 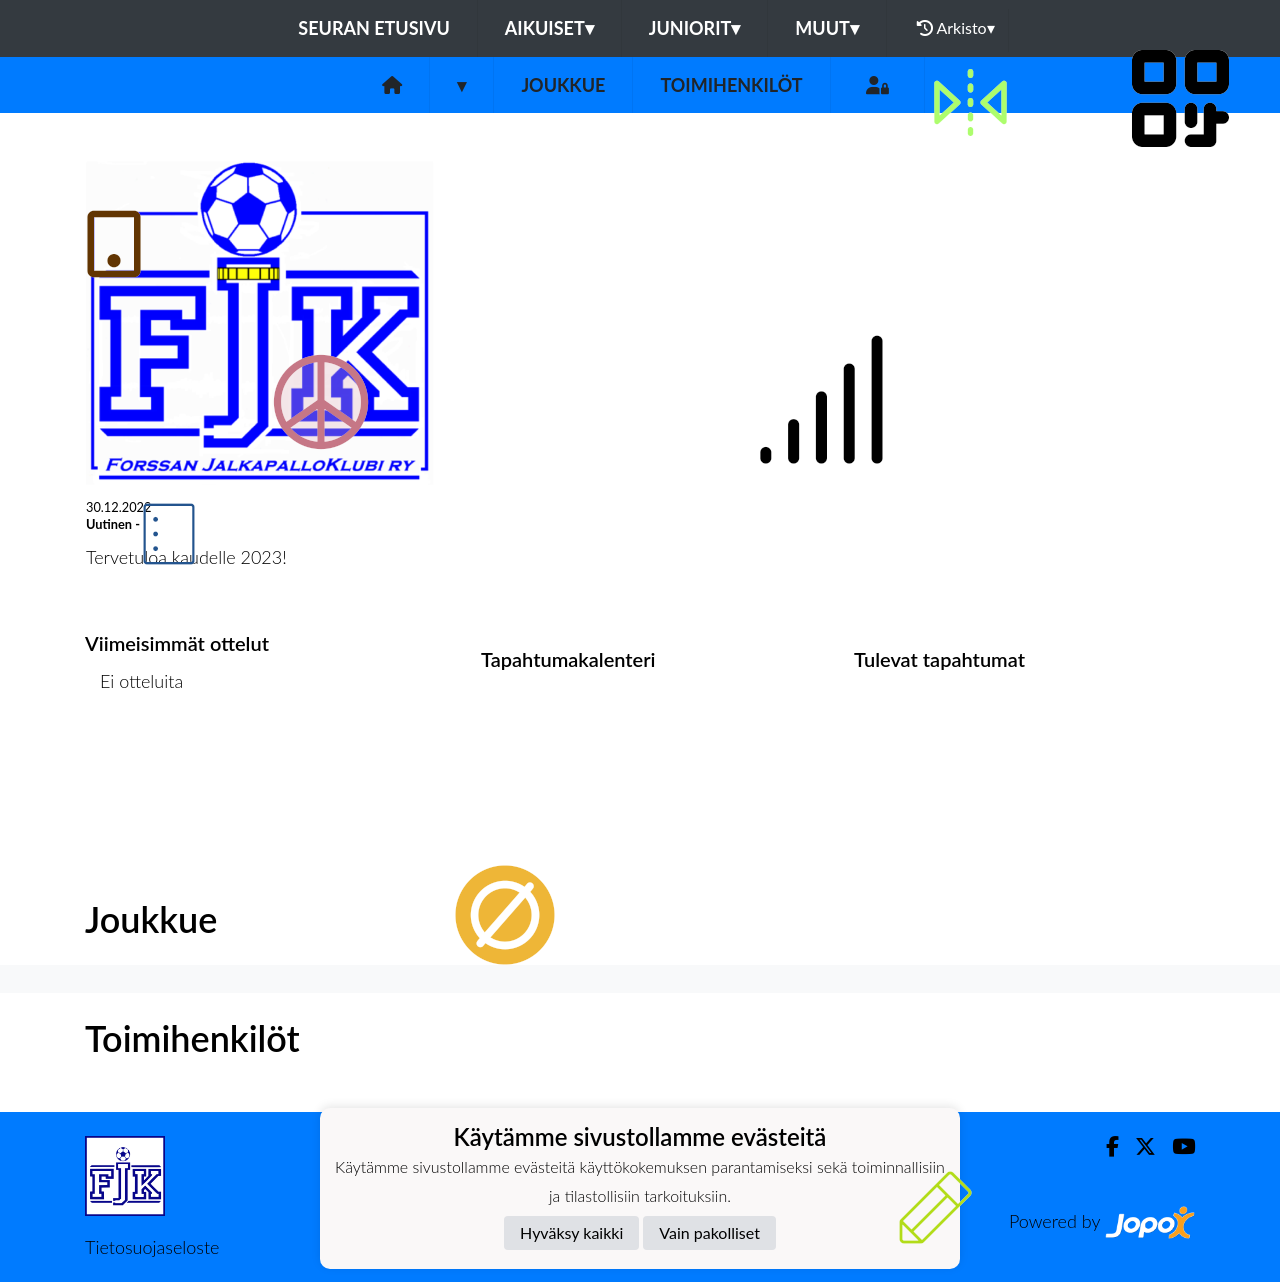 What do you see at coordinates (169, 534) in the screenshot?
I see `view screenplay or script documents` at bounding box center [169, 534].